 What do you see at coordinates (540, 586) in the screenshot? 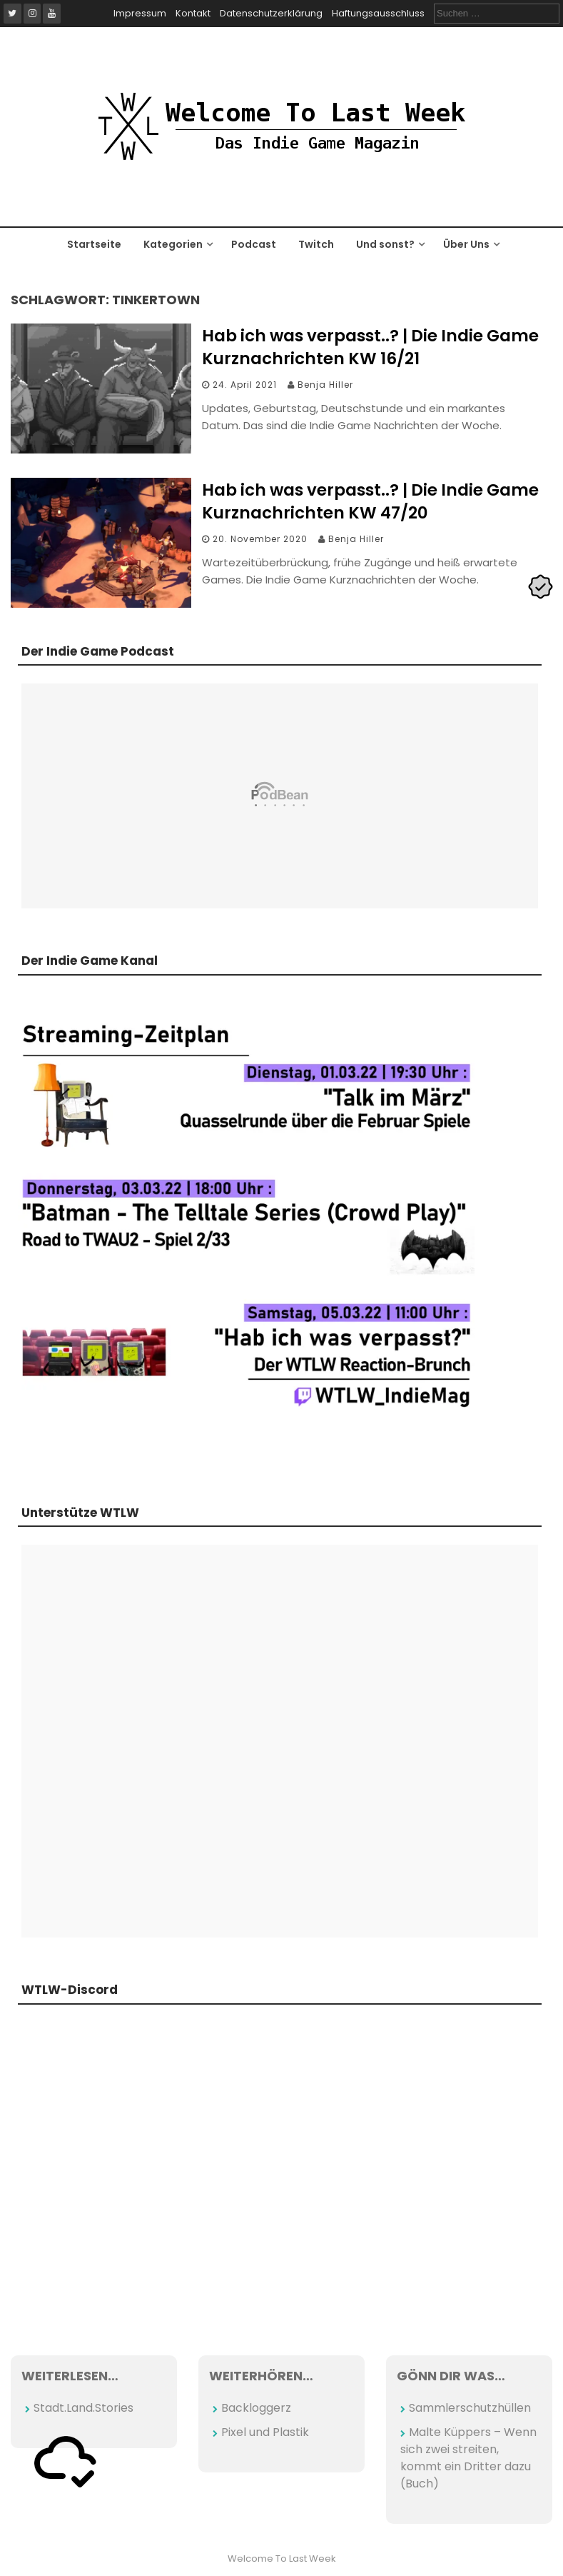
I see `indicates verified or authenticated status` at bounding box center [540, 586].